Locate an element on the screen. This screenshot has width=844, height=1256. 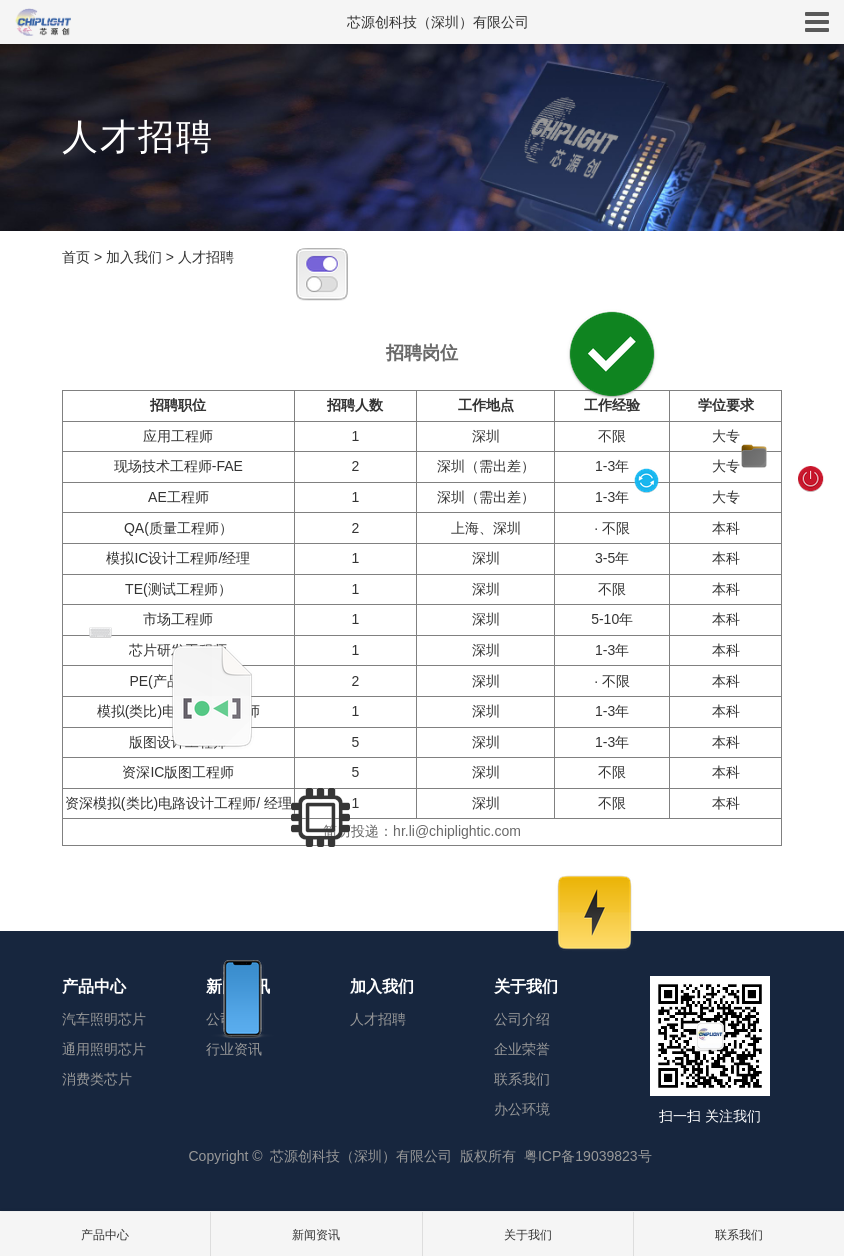
indicates keyboard is connected is located at coordinates (100, 632).